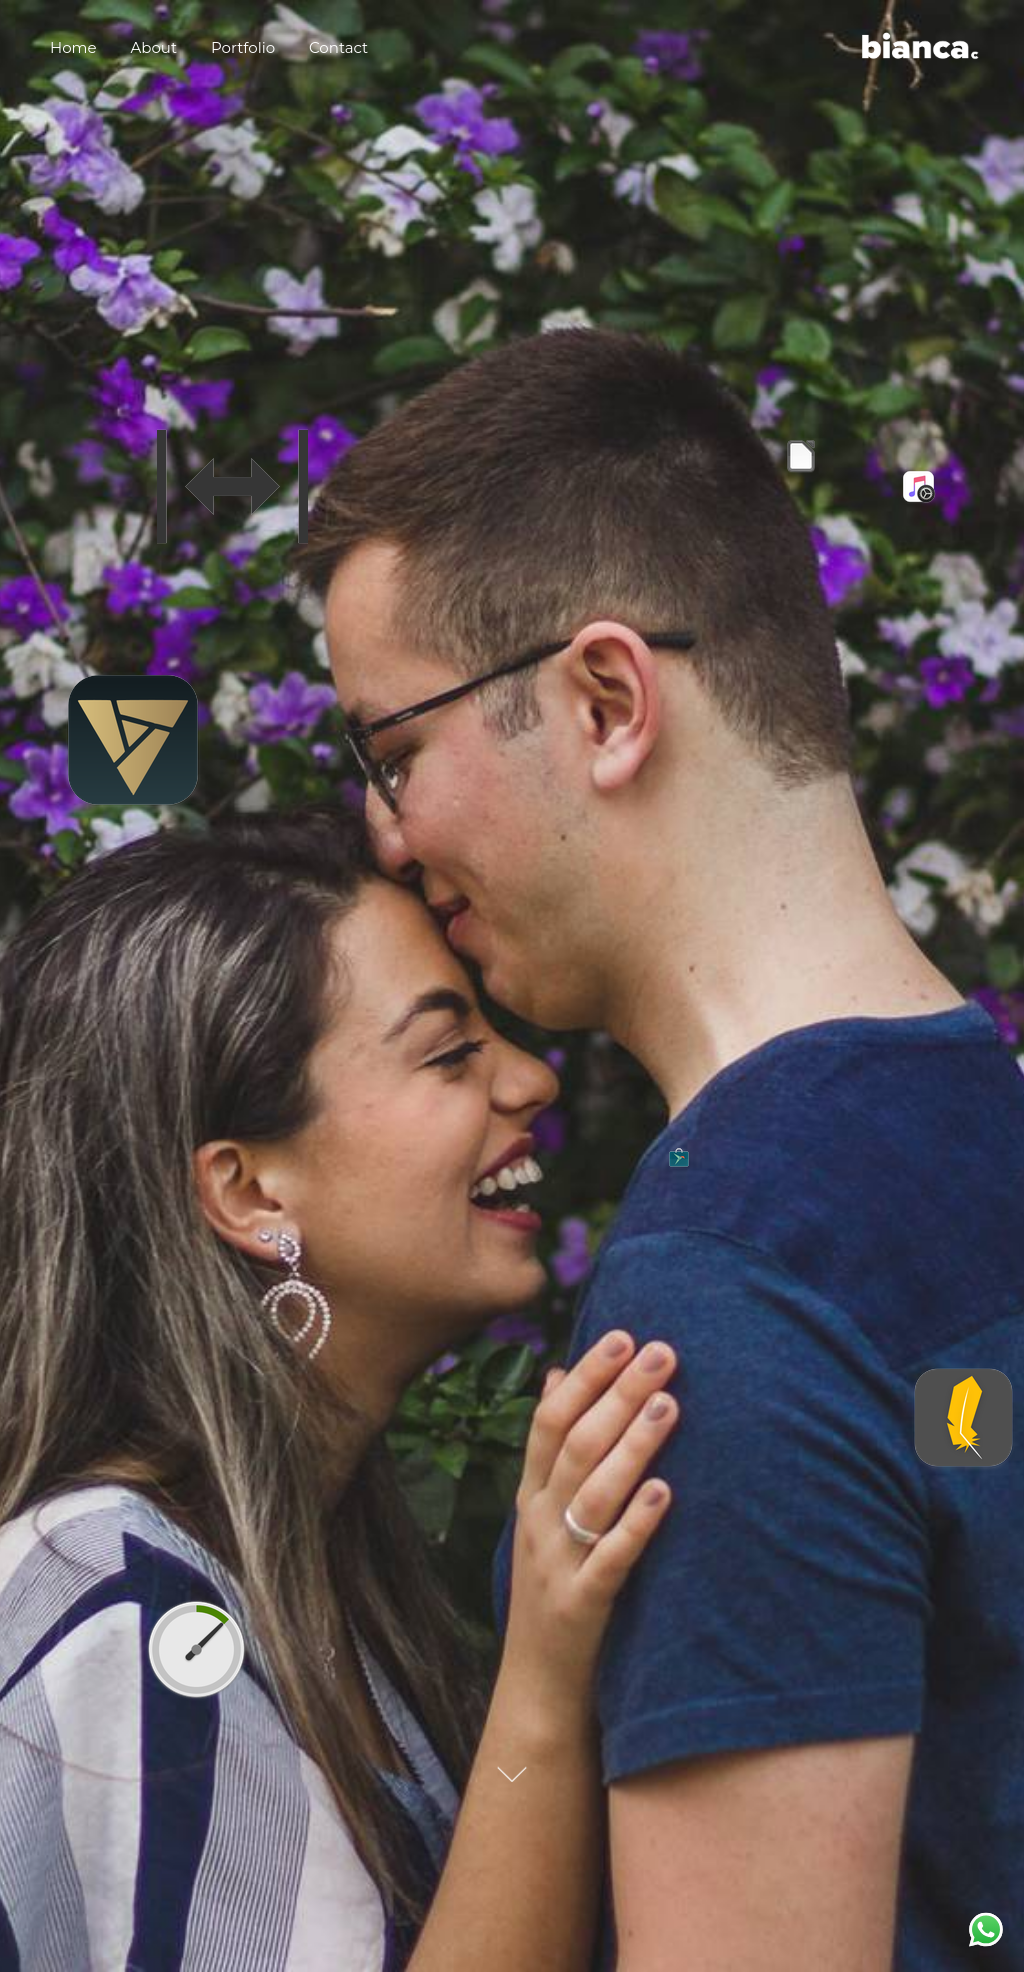  Describe the element at coordinates (963, 1417) in the screenshot. I see `launch linux lite application` at that location.